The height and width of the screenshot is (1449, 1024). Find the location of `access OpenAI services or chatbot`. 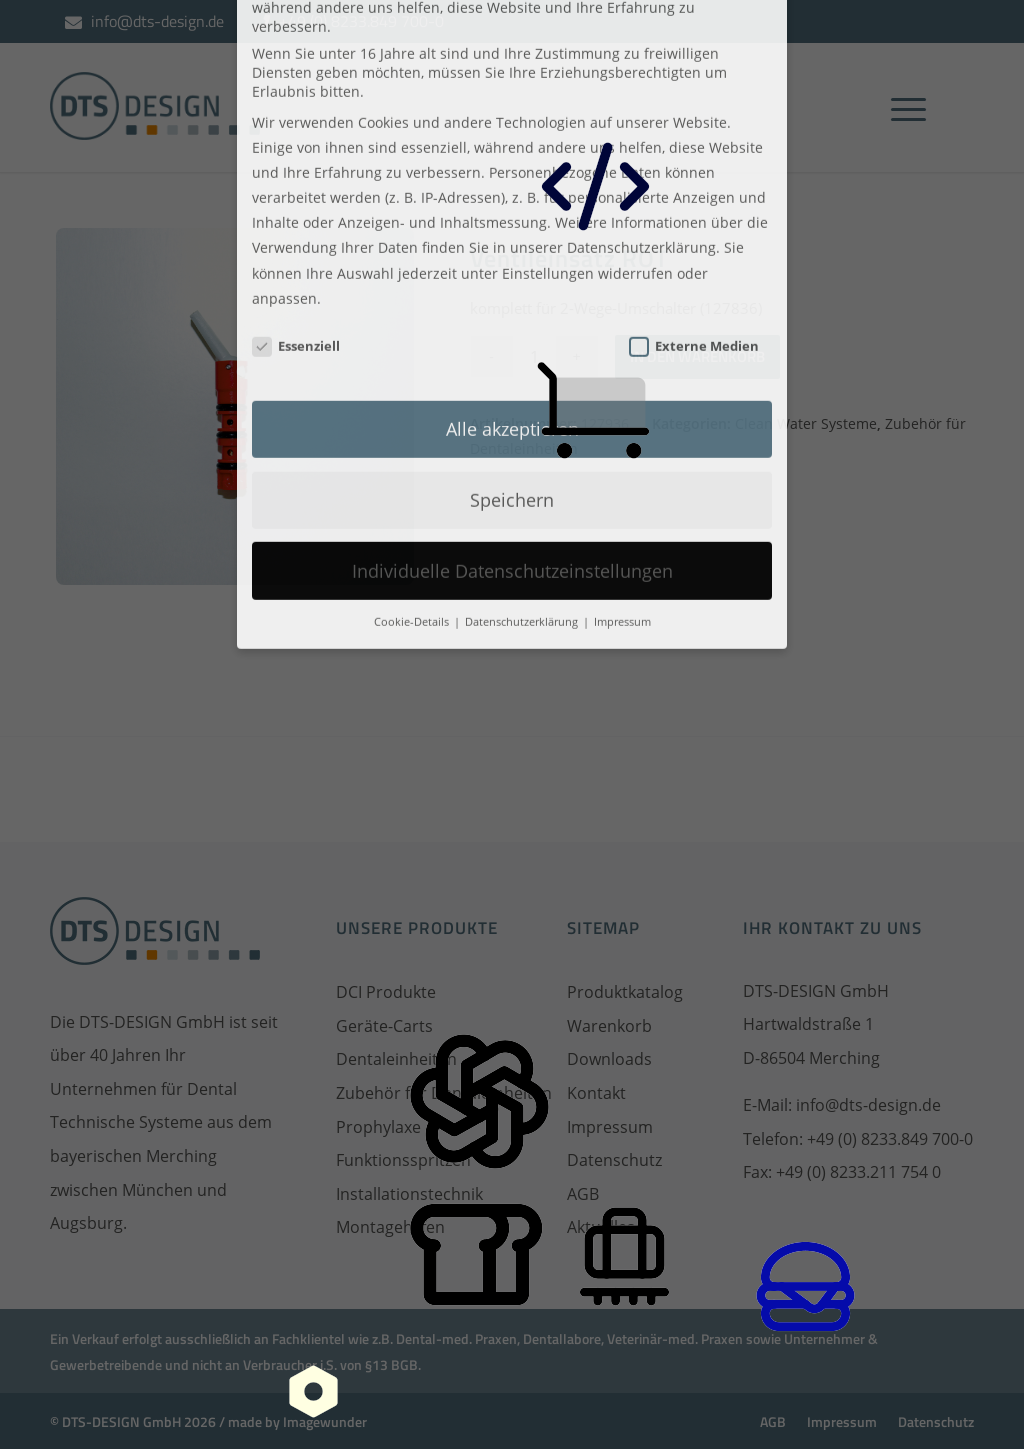

access OpenAI services or chatbot is located at coordinates (479, 1101).